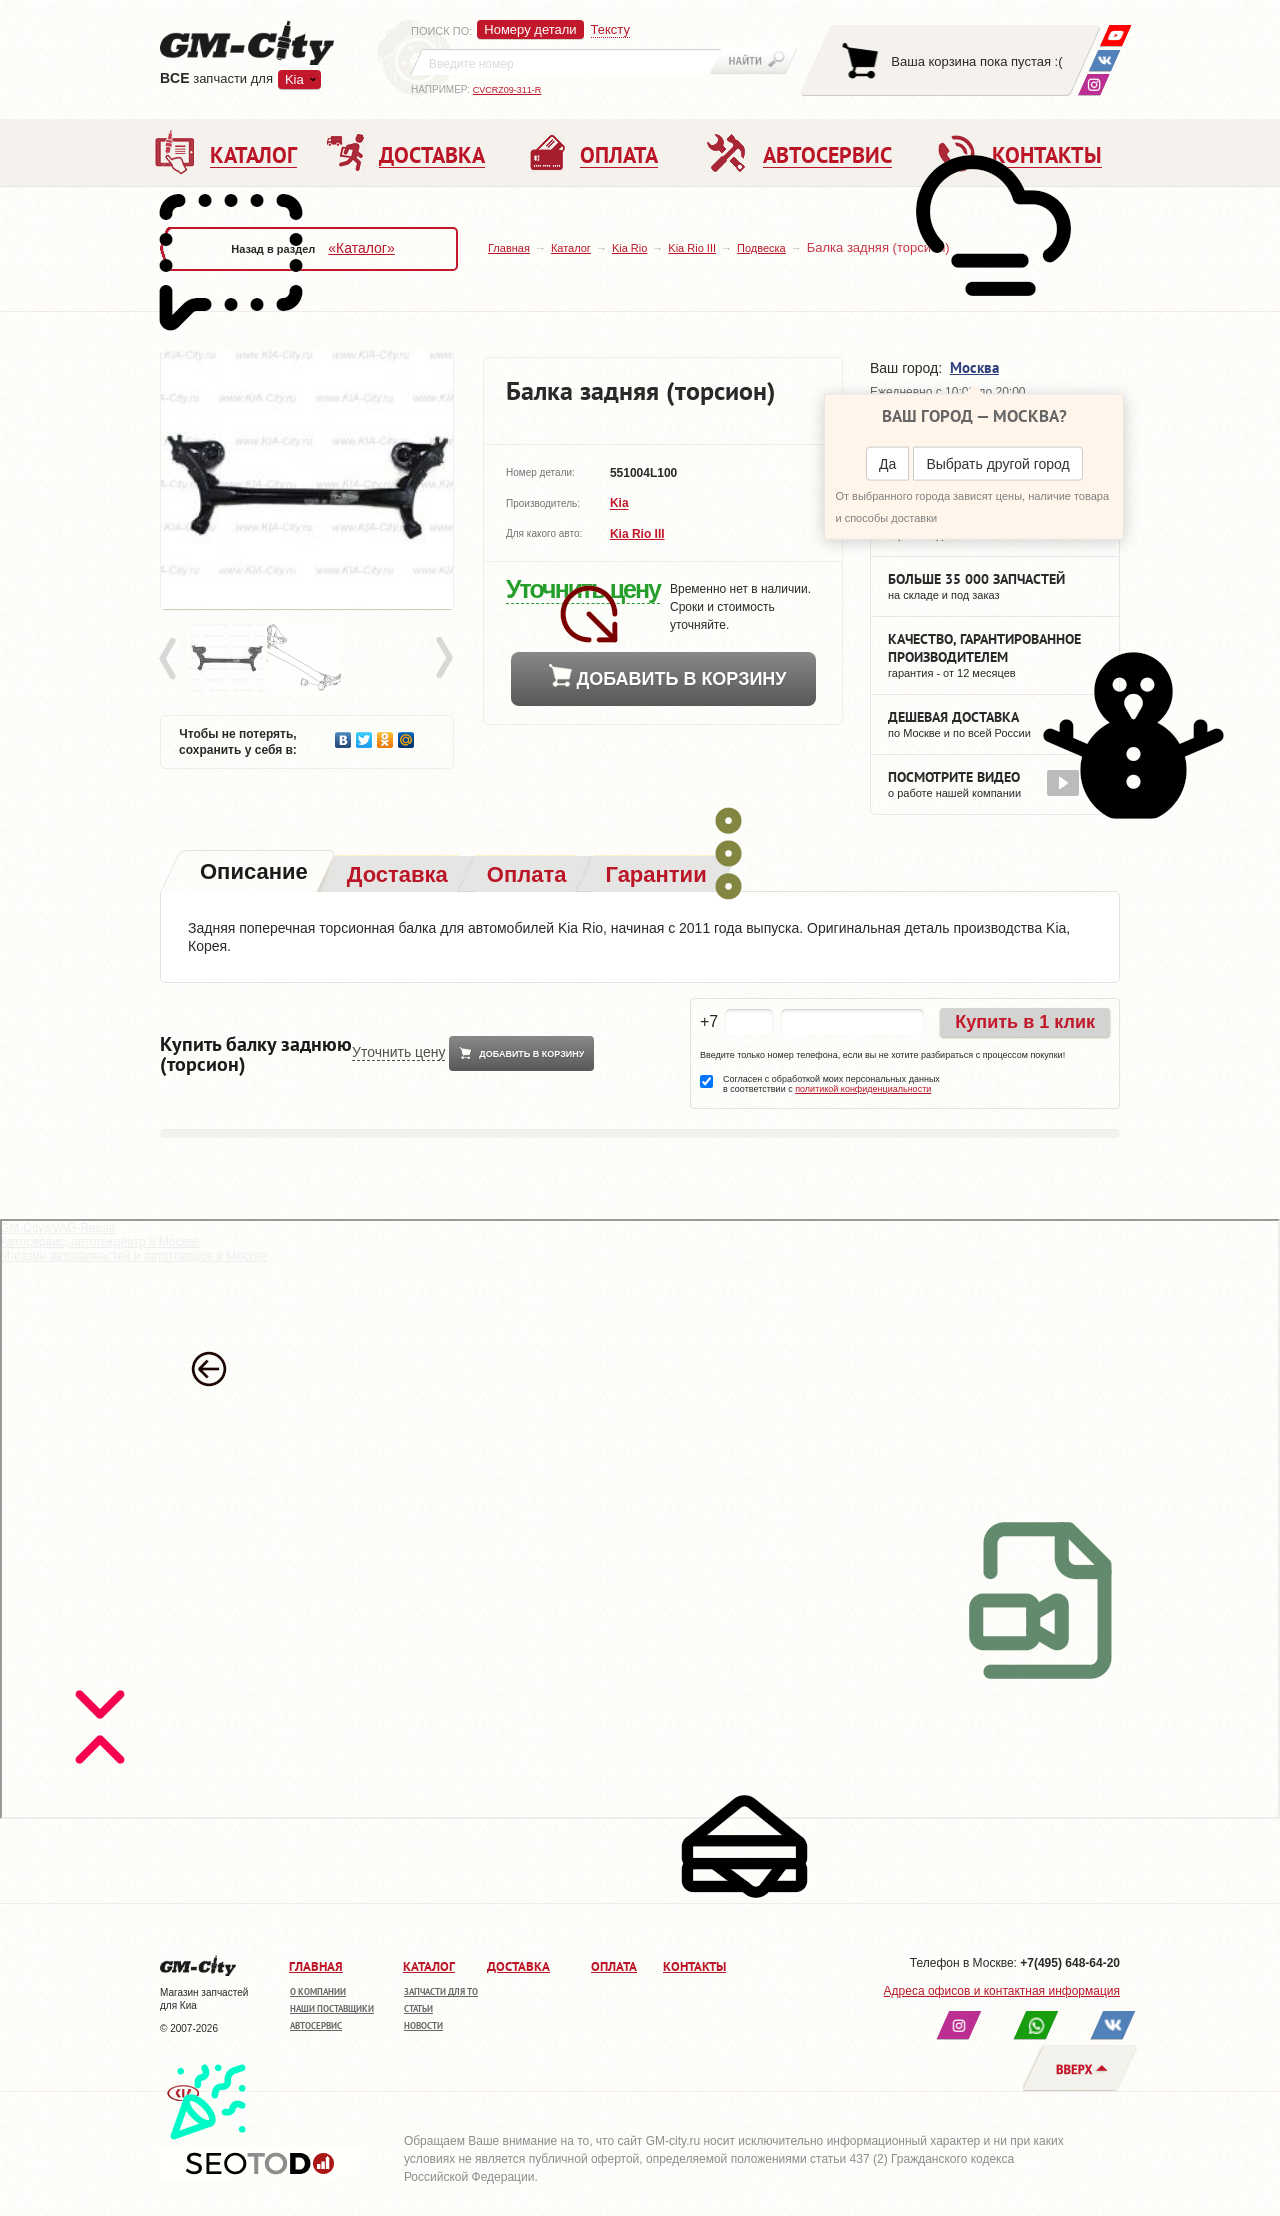 This screenshot has height=2216, width=1280. What do you see at coordinates (993, 225) in the screenshot?
I see `indicates foggy weather conditions` at bounding box center [993, 225].